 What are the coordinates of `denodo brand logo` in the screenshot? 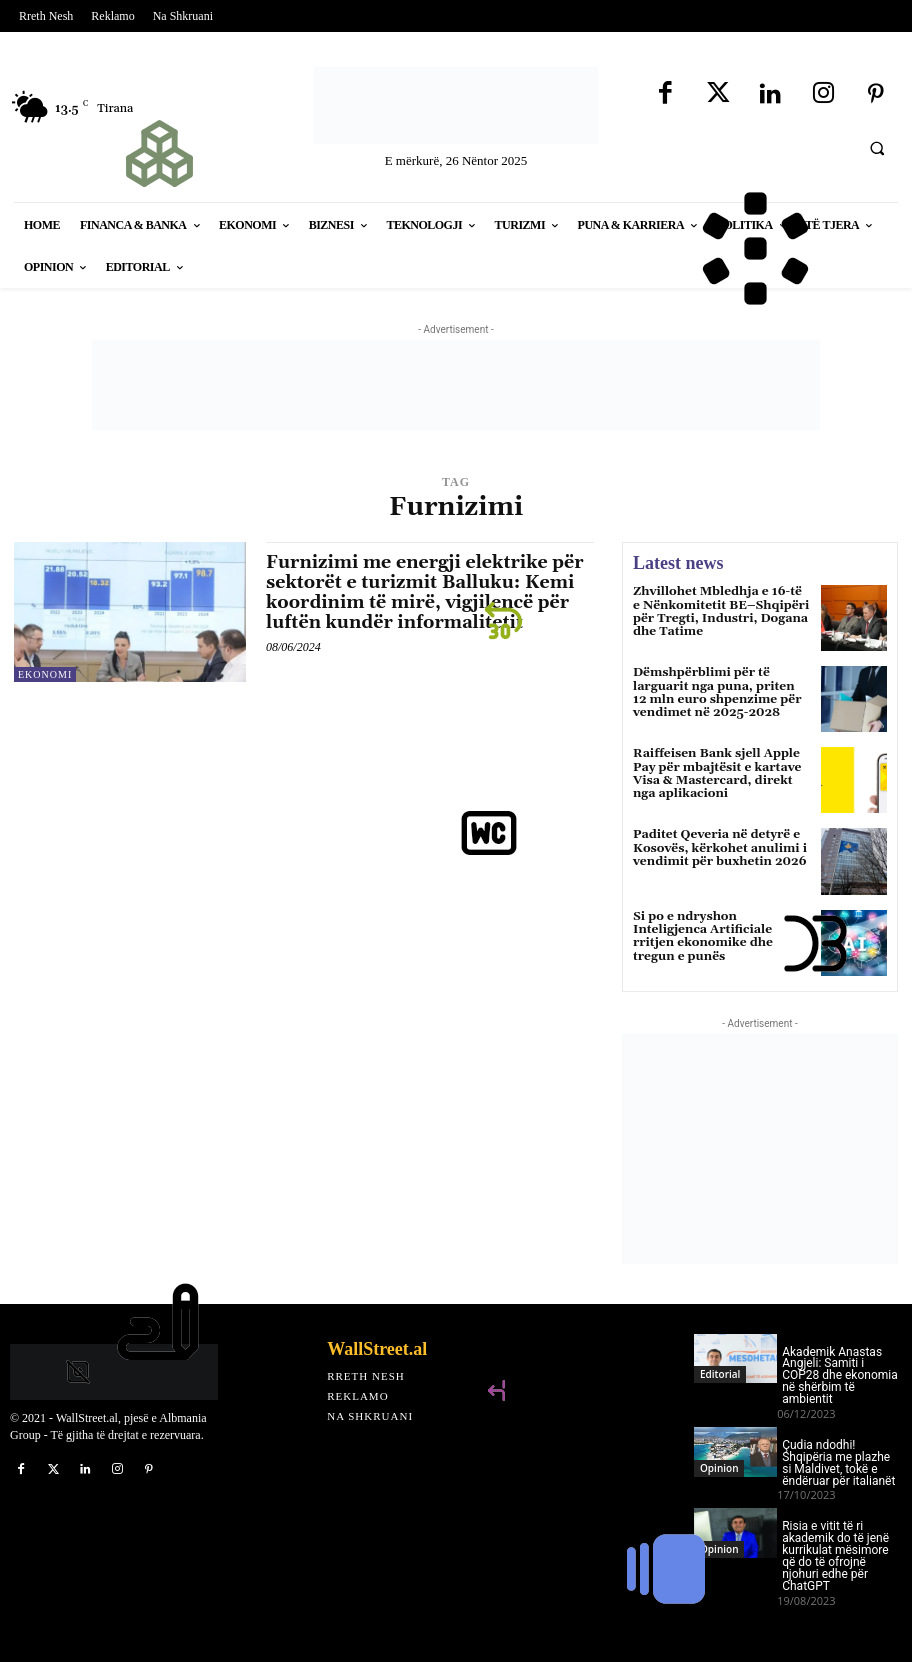 It's located at (755, 248).